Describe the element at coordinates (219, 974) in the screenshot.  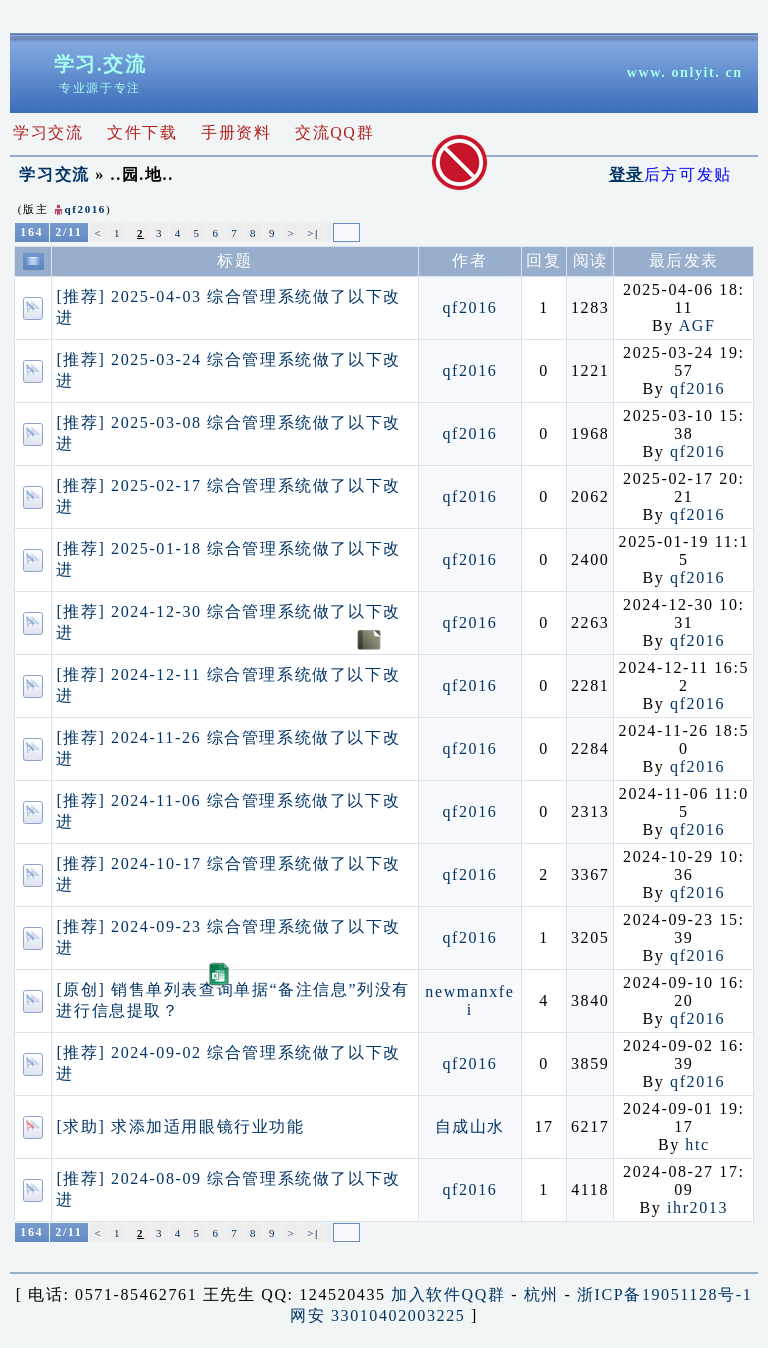
I see `open a microsoft excel spreadsheet file` at that location.